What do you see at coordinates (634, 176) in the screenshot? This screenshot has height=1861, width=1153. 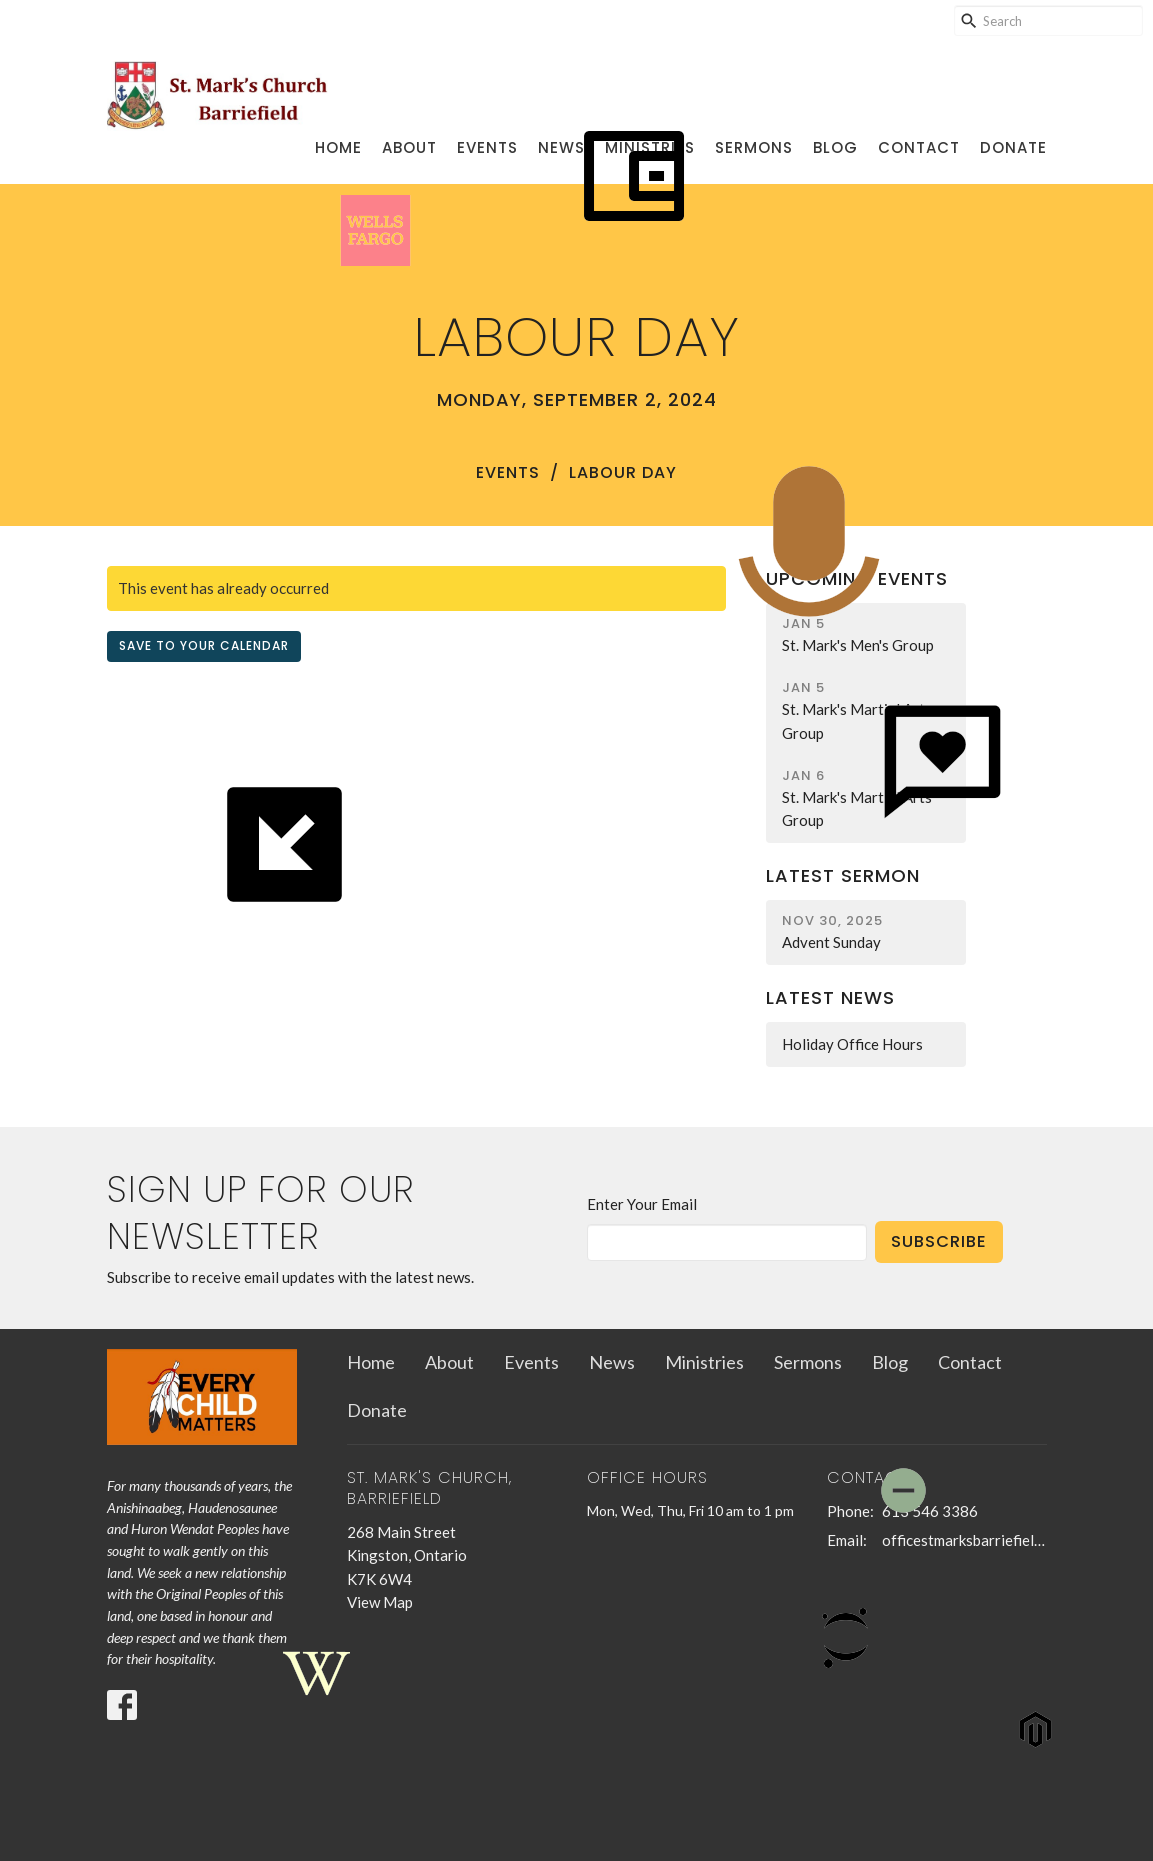 I see `access your wallet or payment methods` at bounding box center [634, 176].